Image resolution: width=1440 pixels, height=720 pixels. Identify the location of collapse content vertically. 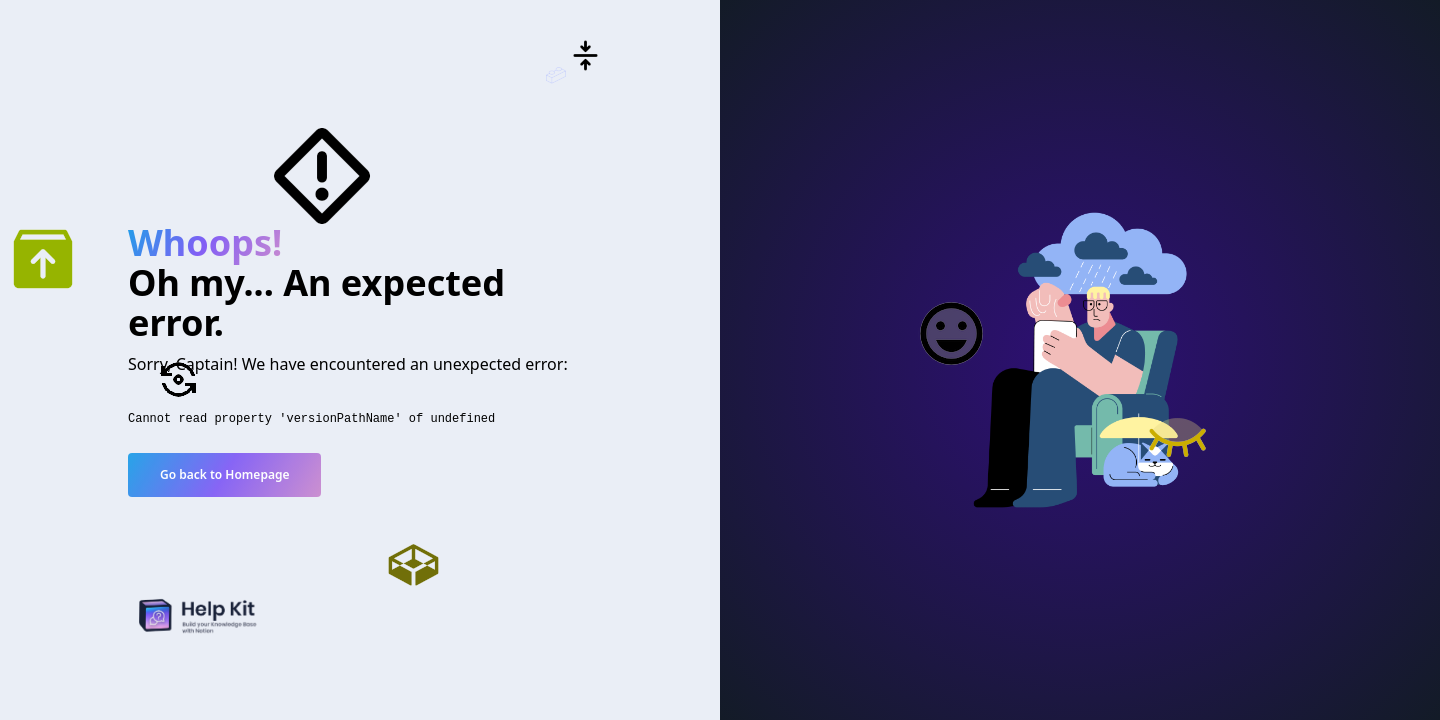
(585, 55).